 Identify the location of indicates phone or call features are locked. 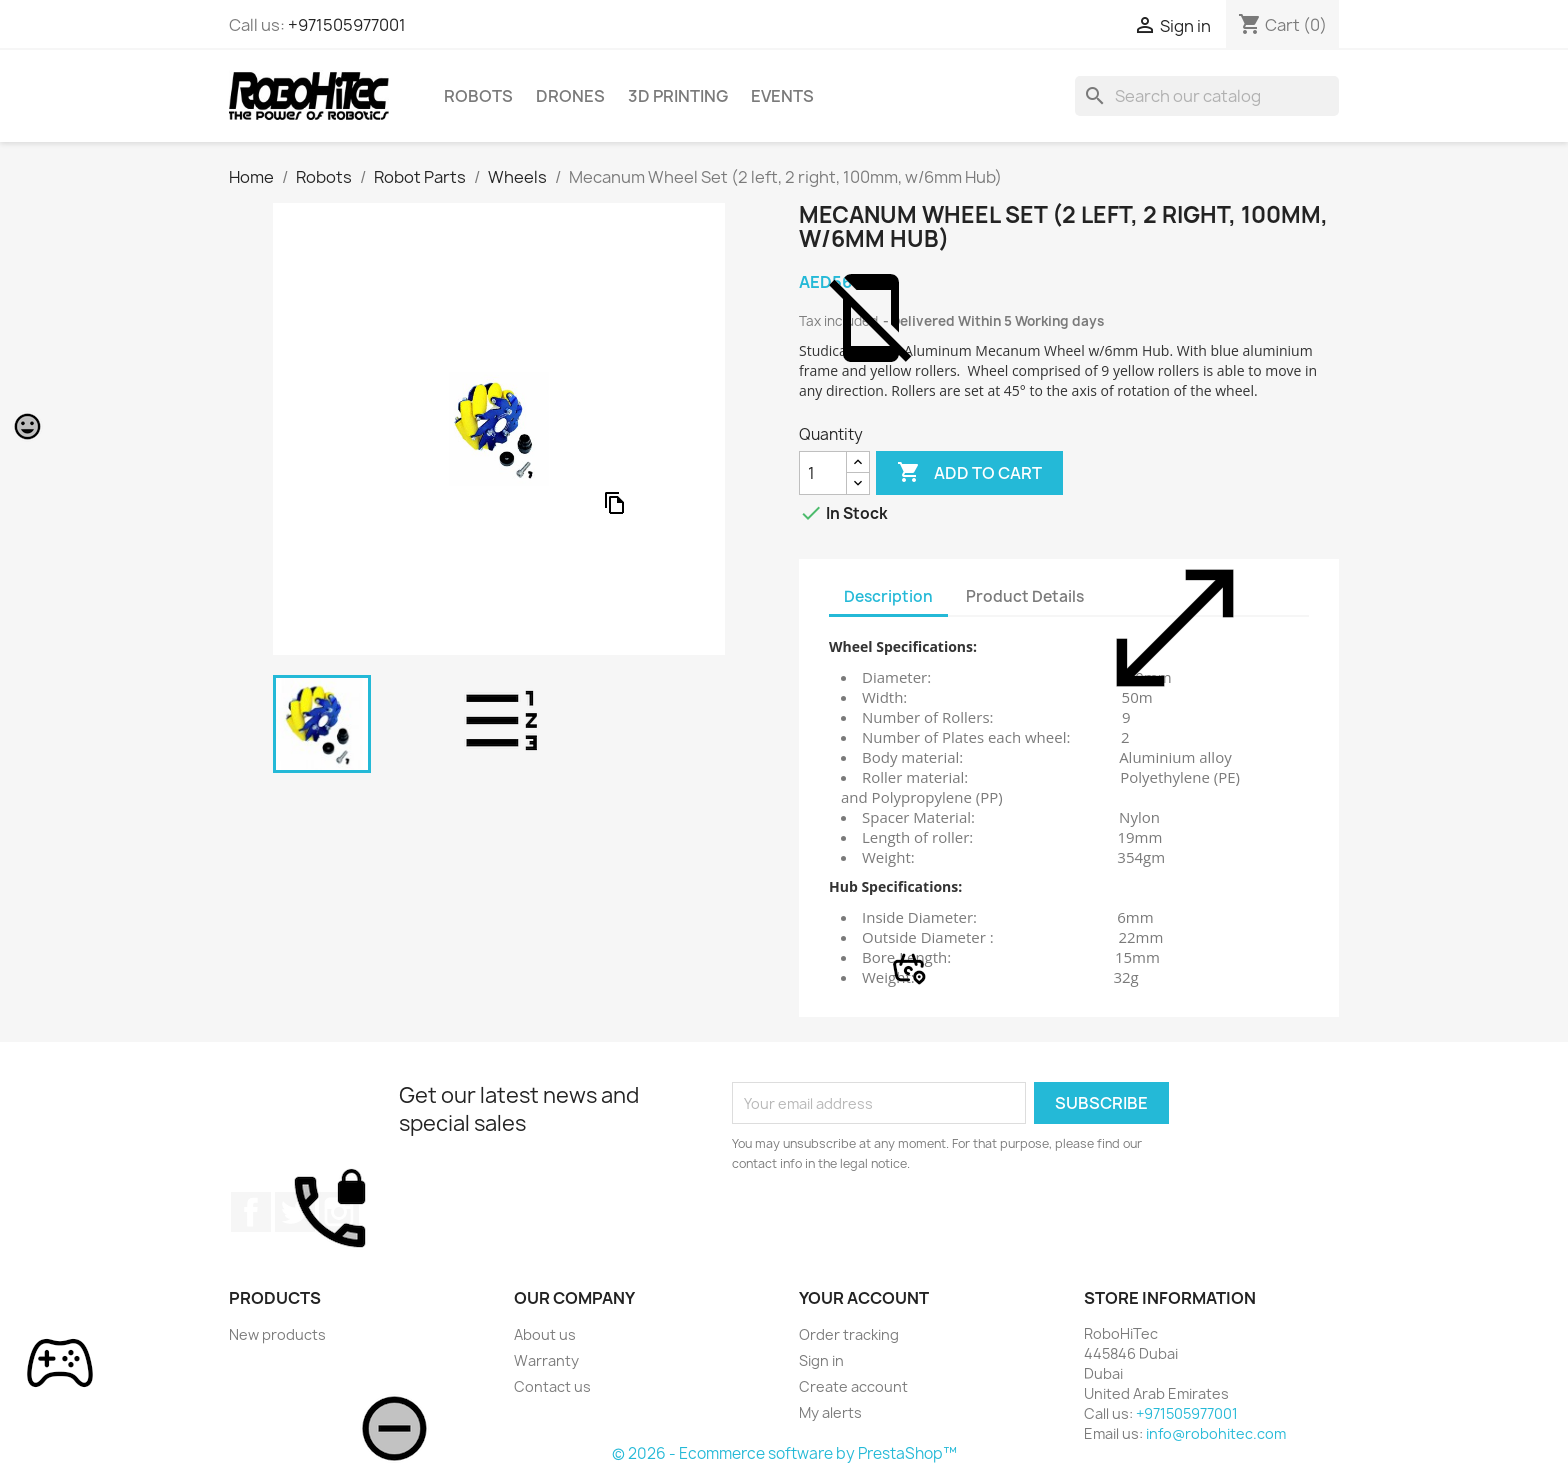
(330, 1212).